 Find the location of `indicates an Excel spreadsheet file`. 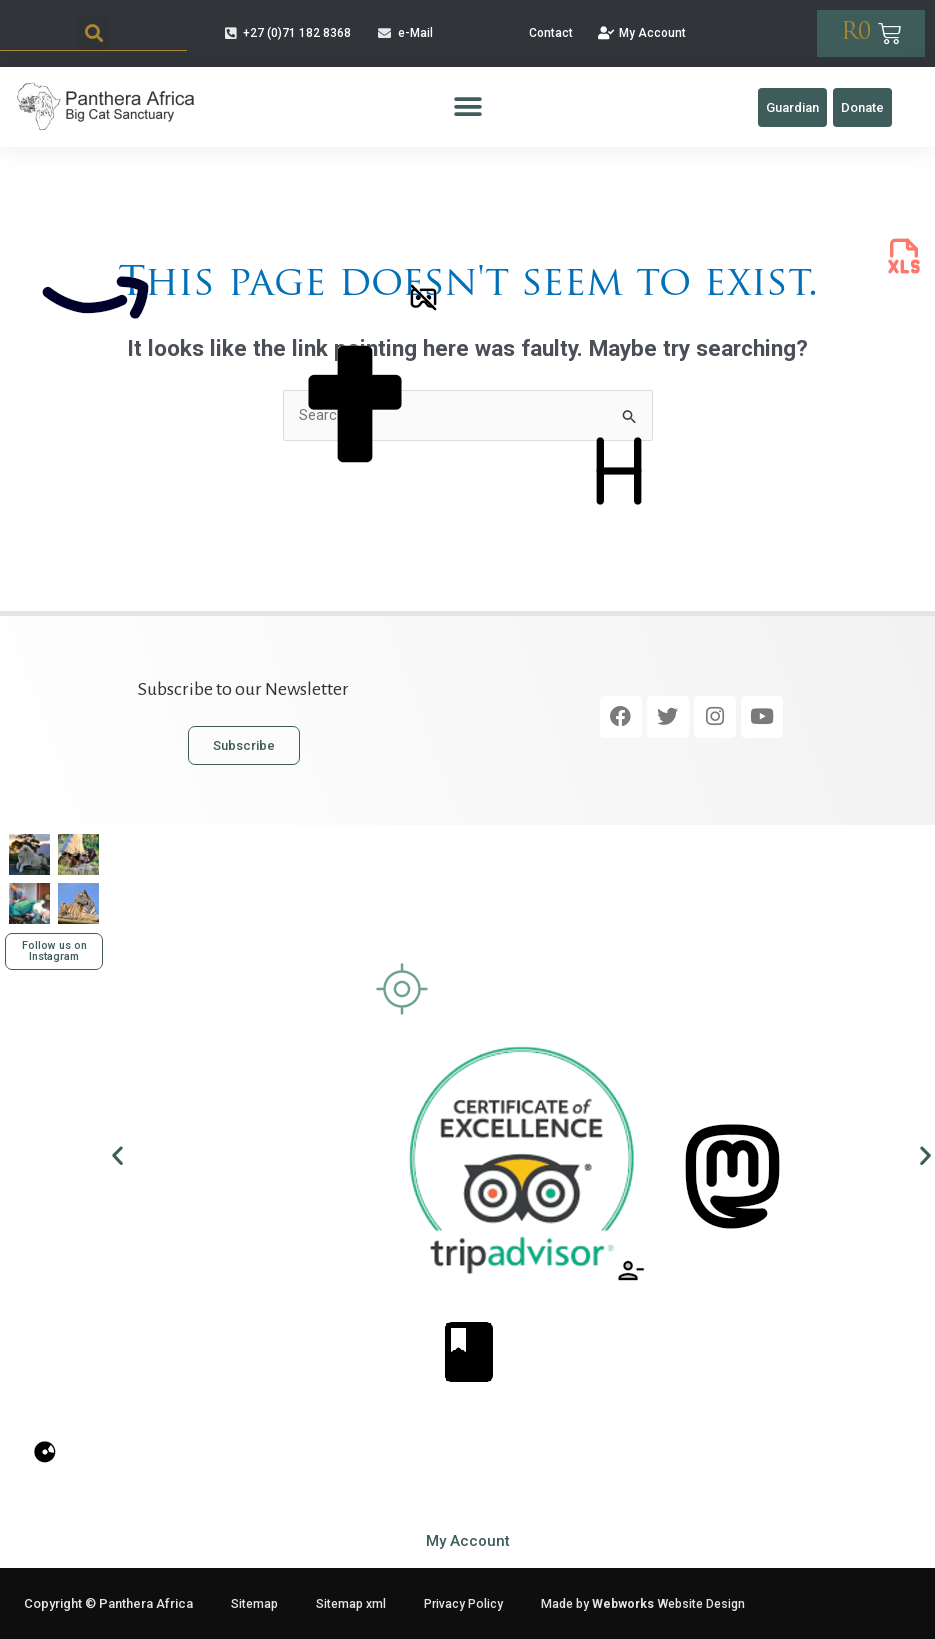

indicates an Excel spreadsheet file is located at coordinates (904, 256).